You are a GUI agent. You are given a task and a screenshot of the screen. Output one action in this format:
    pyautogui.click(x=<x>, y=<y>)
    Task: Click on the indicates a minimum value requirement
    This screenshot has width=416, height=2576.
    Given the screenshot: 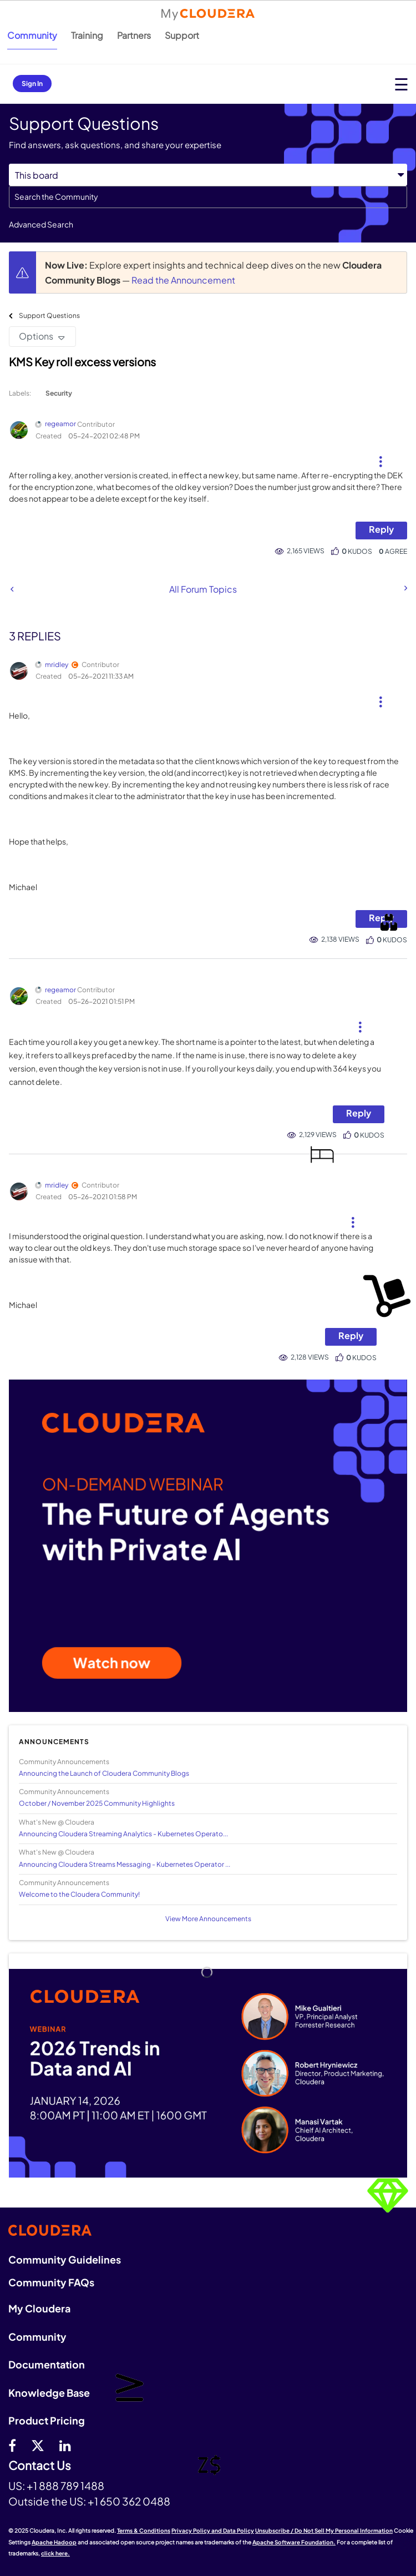 What is the action you would take?
    pyautogui.click(x=129, y=2387)
    